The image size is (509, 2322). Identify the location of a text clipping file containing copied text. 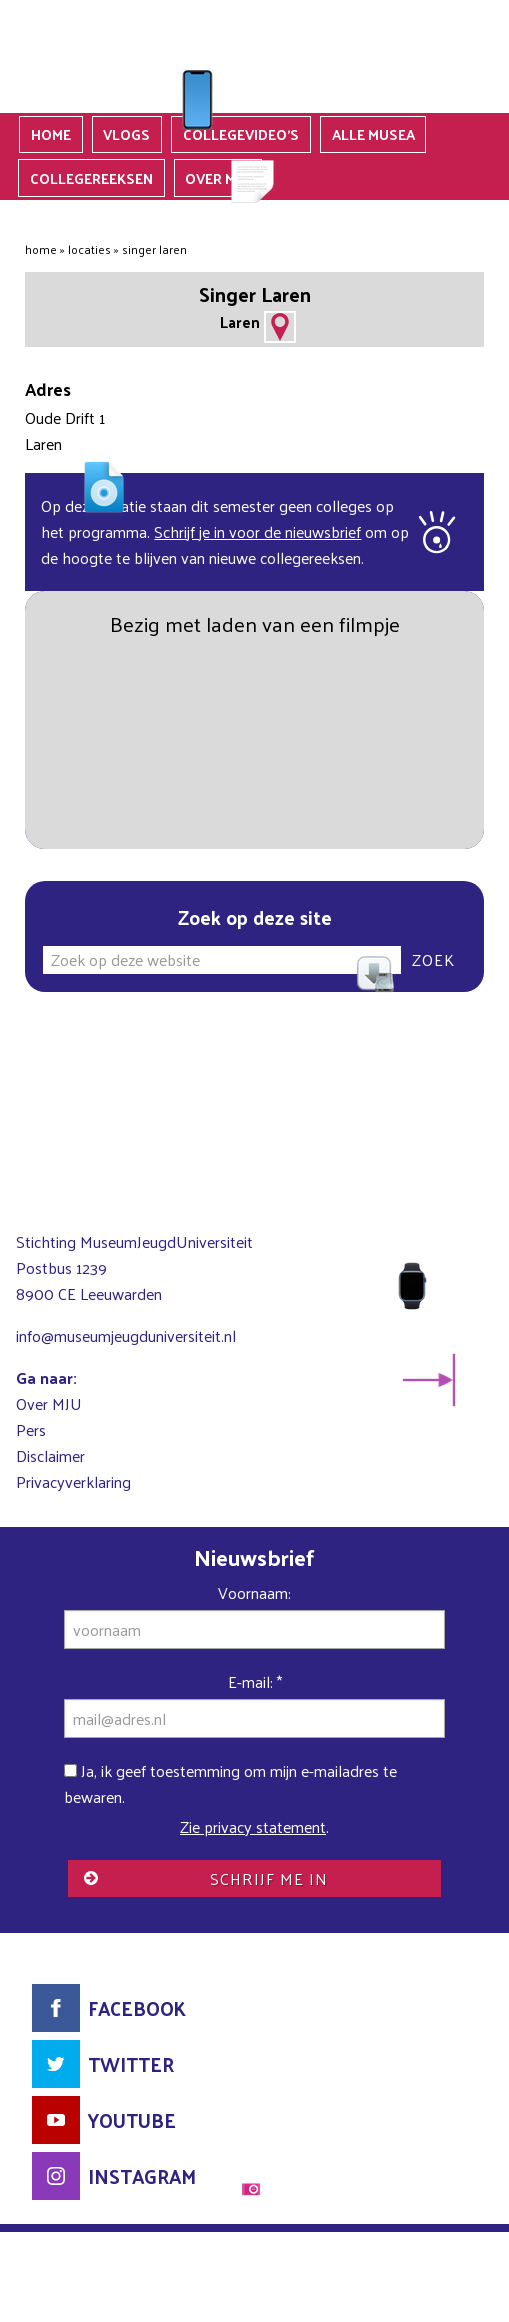
(252, 182).